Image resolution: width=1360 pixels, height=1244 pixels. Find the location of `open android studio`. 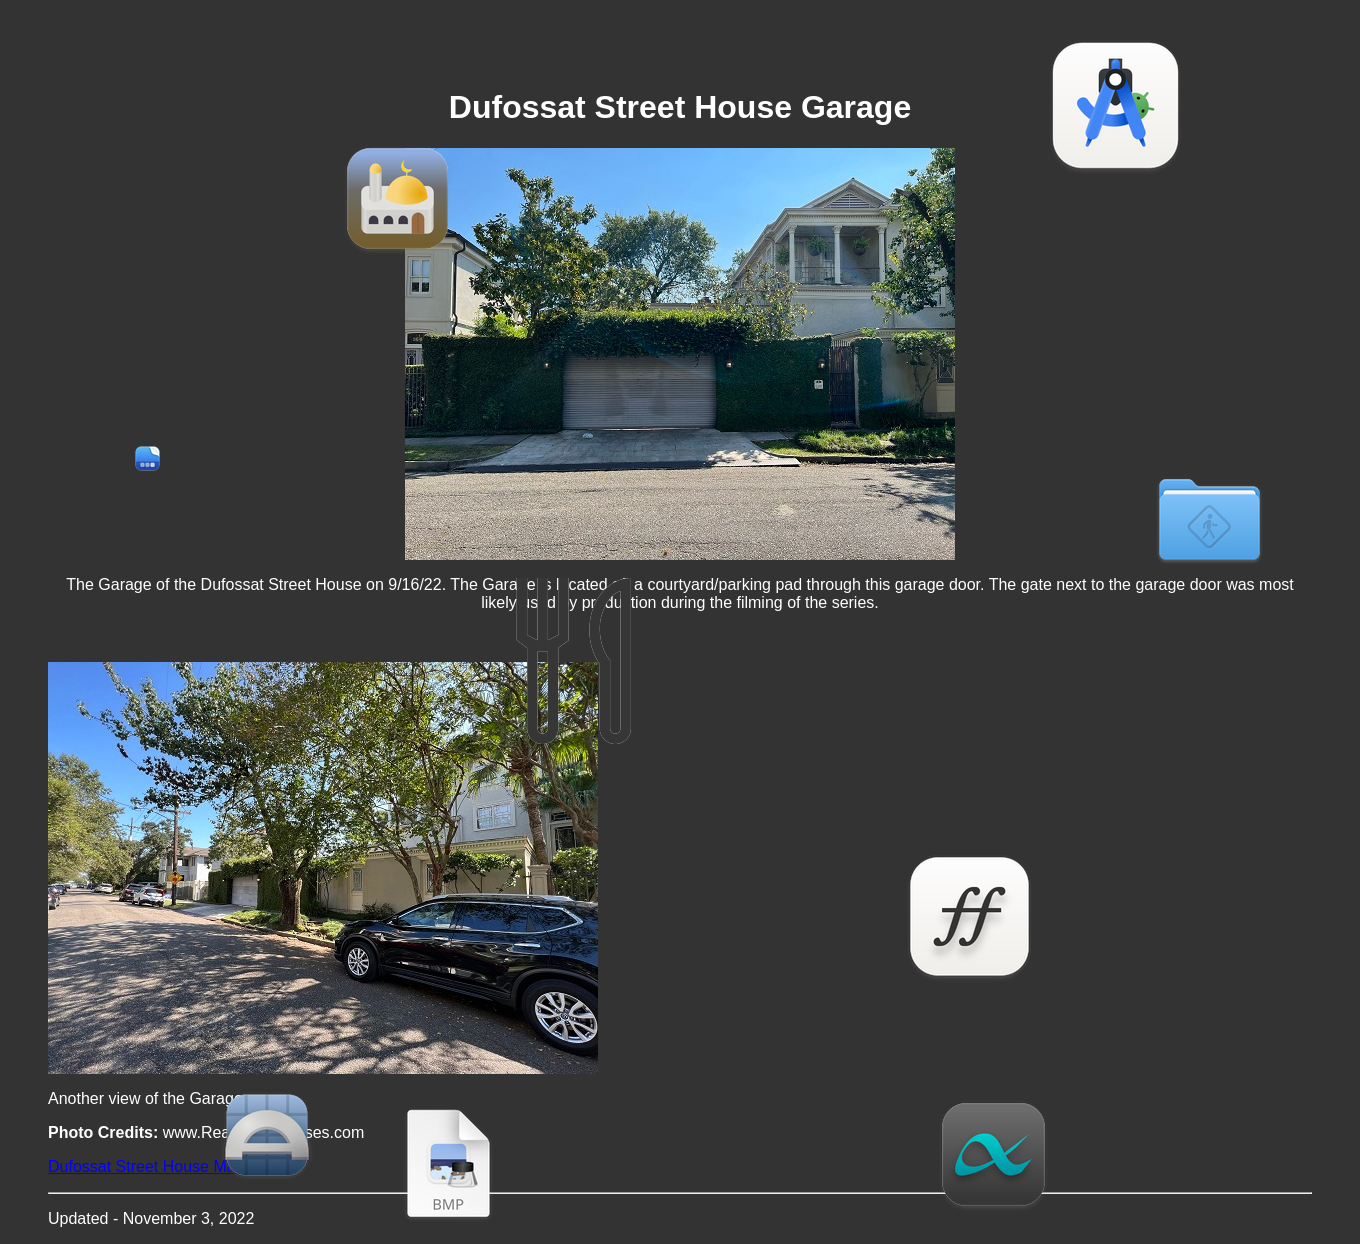

open android studio is located at coordinates (1115, 105).